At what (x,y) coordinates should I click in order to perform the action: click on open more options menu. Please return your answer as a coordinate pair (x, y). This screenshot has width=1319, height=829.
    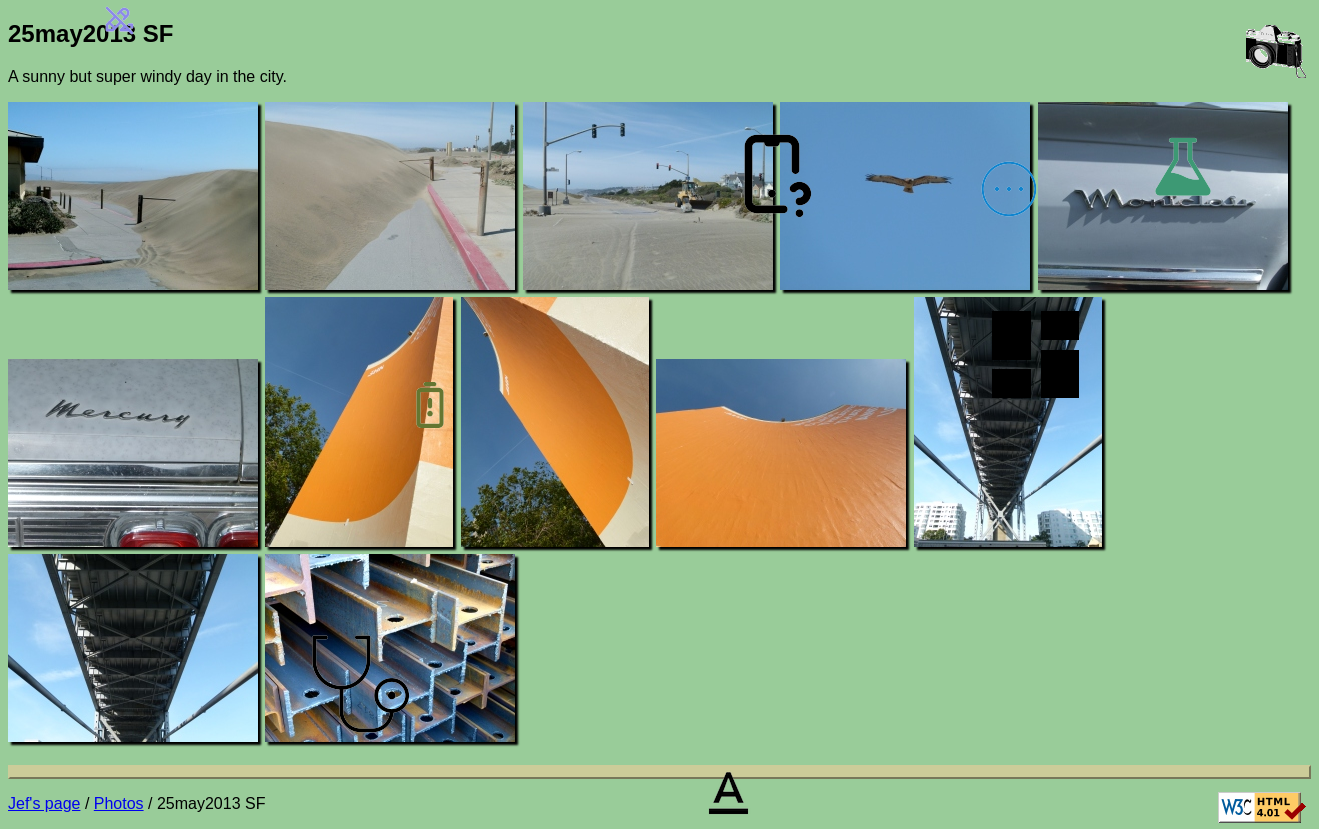
    Looking at the image, I should click on (1009, 189).